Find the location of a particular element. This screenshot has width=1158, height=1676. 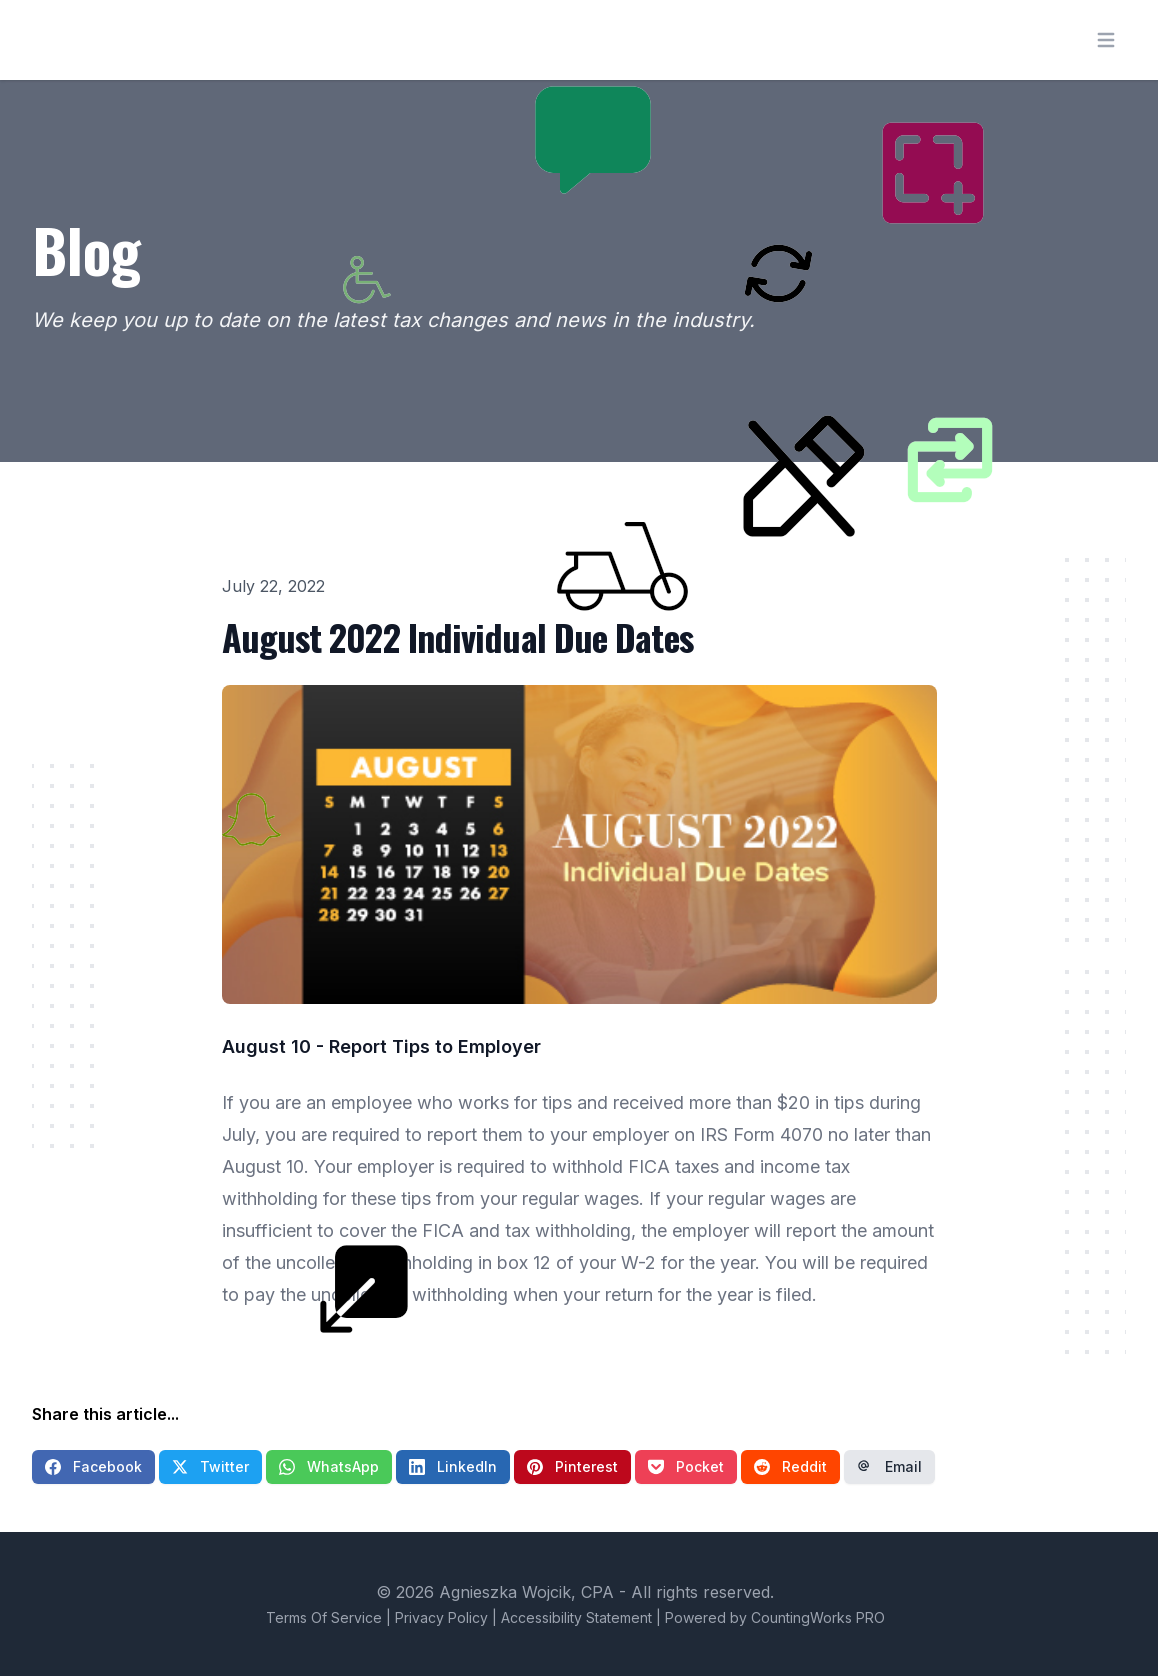

sync data across devices is located at coordinates (778, 273).